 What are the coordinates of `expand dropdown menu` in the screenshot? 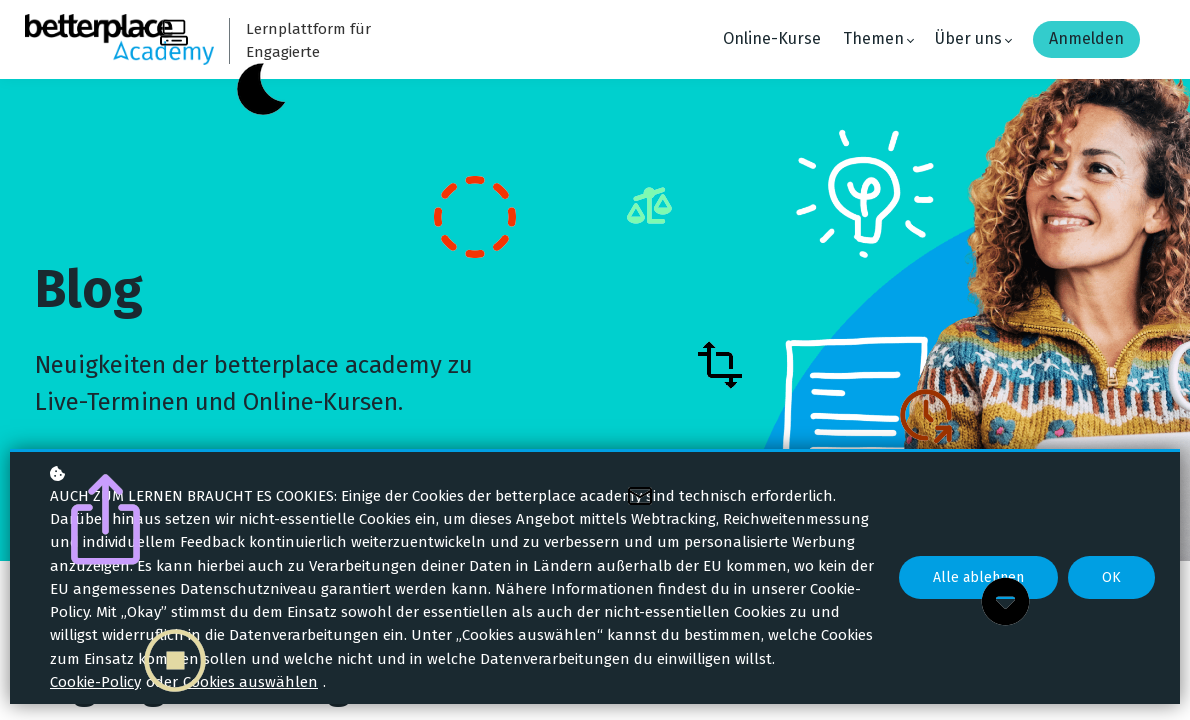 It's located at (1005, 601).